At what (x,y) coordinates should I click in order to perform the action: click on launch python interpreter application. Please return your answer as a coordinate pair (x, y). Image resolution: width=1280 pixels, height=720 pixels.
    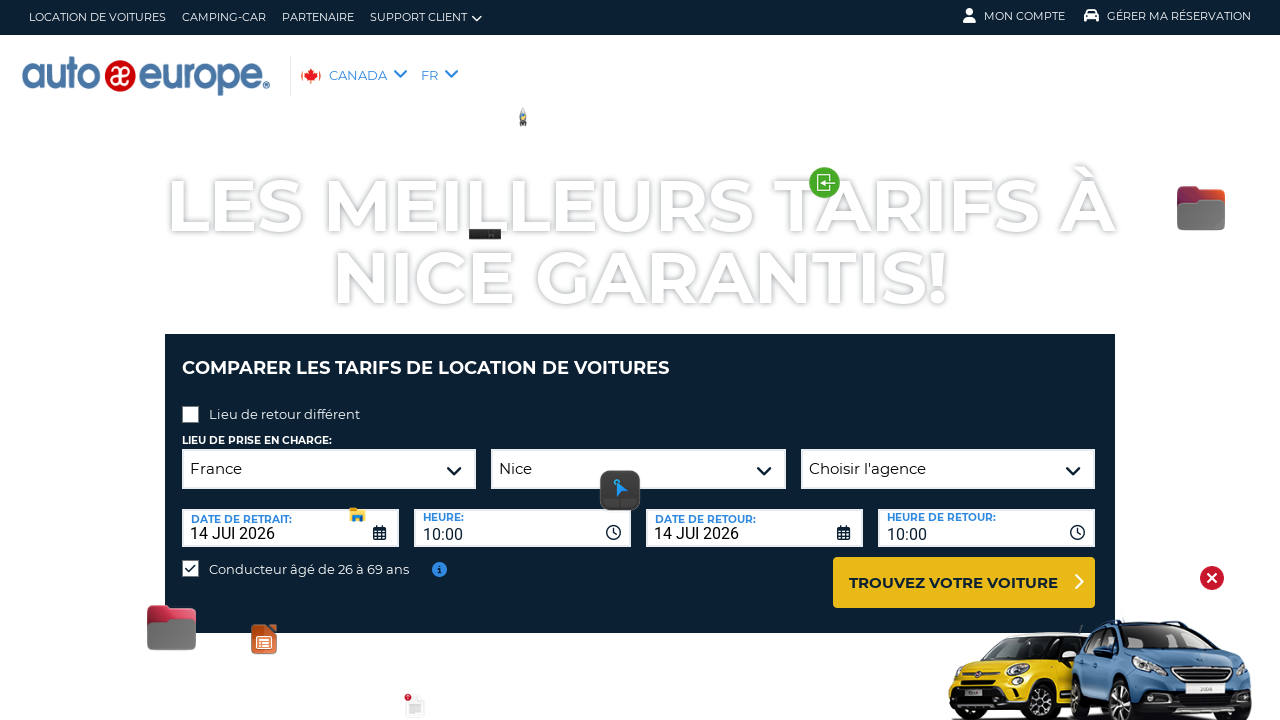
    Looking at the image, I should click on (523, 117).